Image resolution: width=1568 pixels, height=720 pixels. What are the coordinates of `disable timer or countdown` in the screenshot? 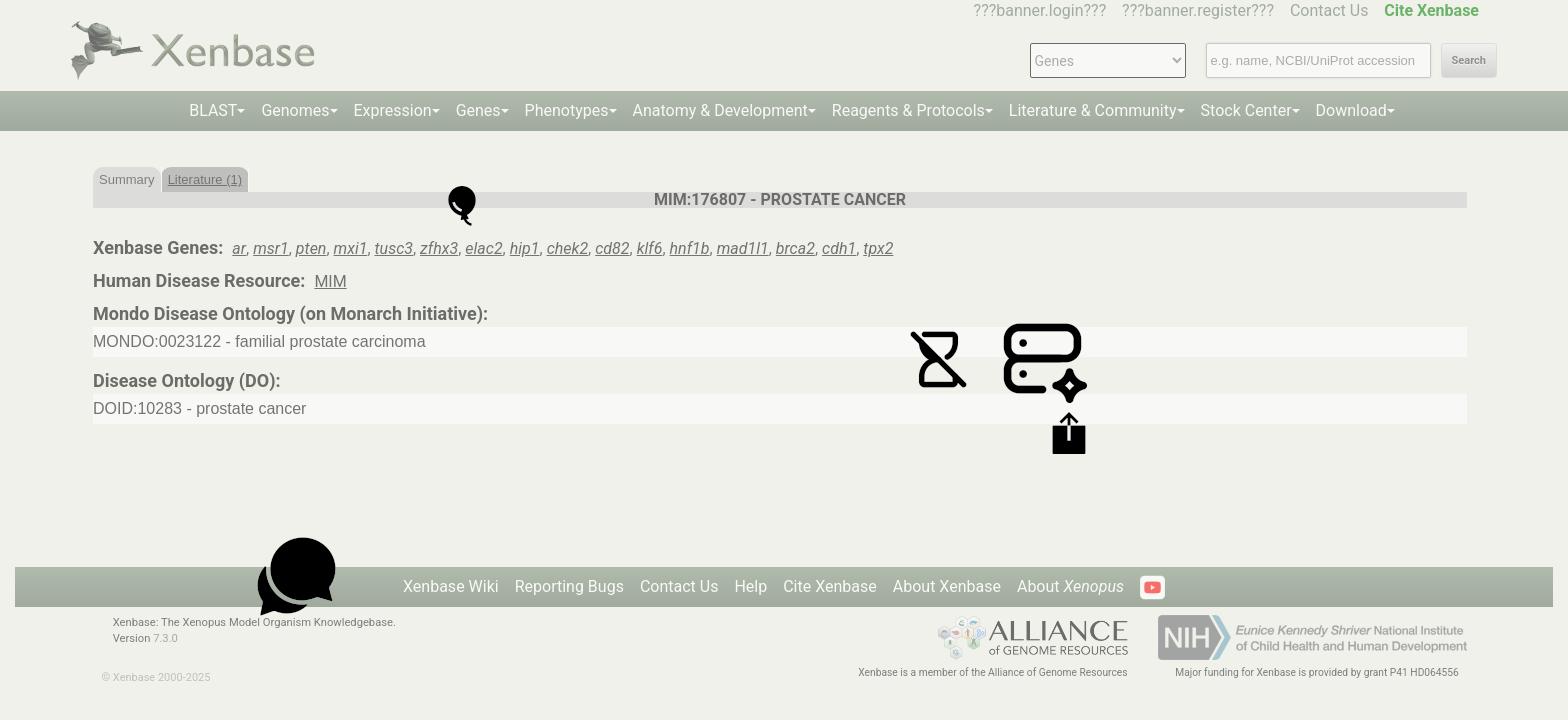 It's located at (938, 359).